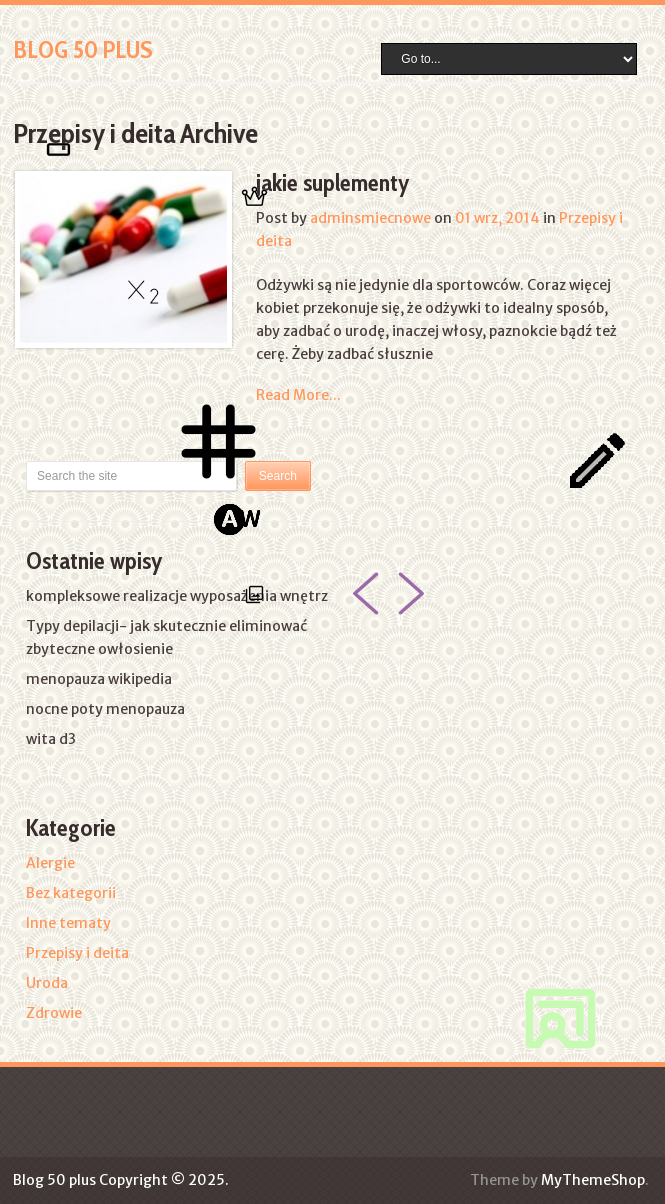  What do you see at coordinates (218, 441) in the screenshot?
I see `view hashtags or tagged content` at bounding box center [218, 441].